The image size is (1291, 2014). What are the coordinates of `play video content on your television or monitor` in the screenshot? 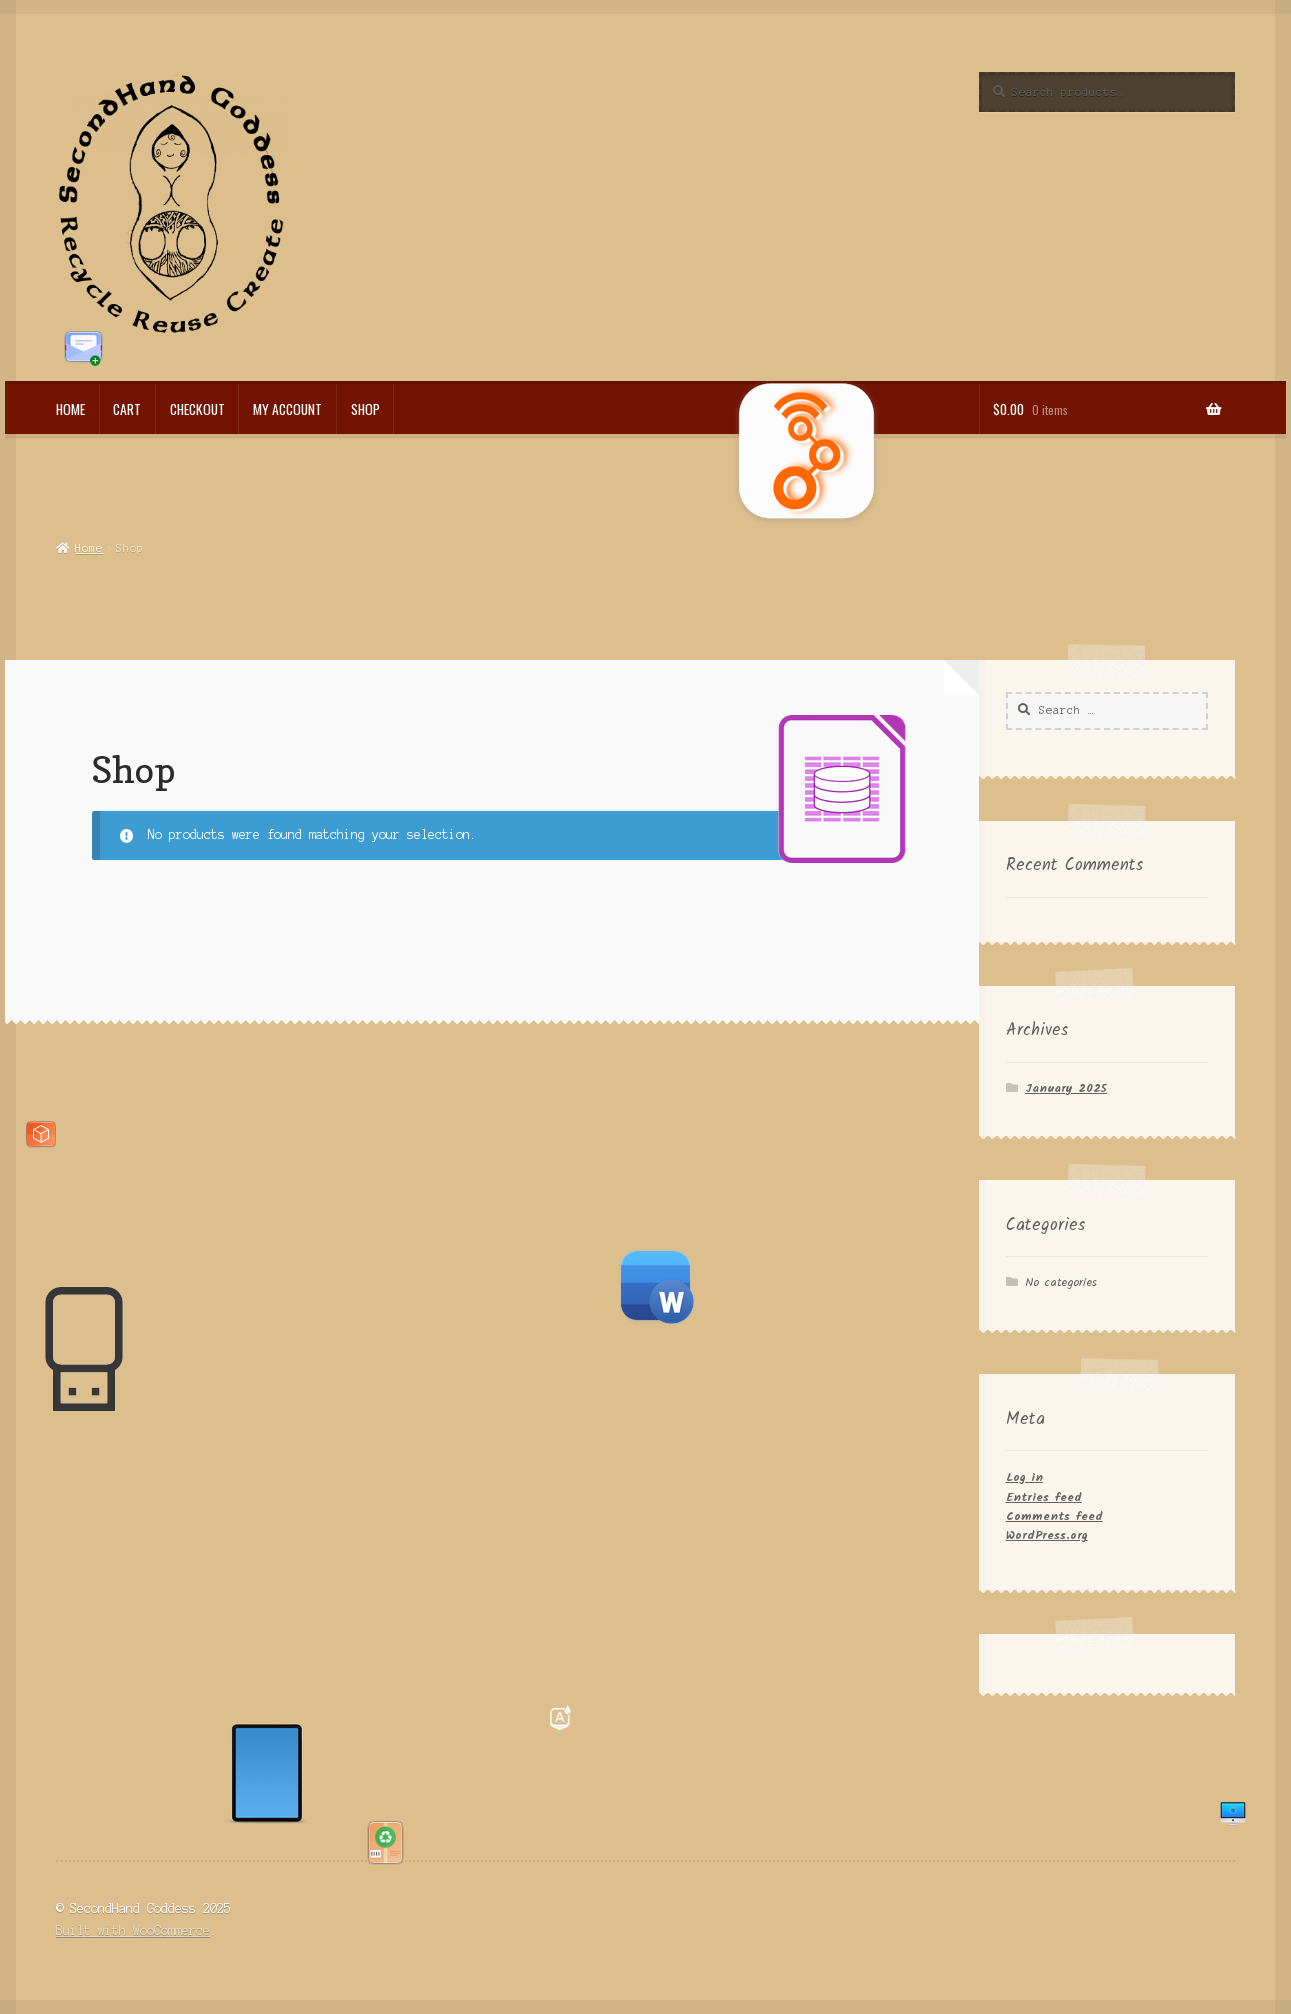 It's located at (1233, 1814).